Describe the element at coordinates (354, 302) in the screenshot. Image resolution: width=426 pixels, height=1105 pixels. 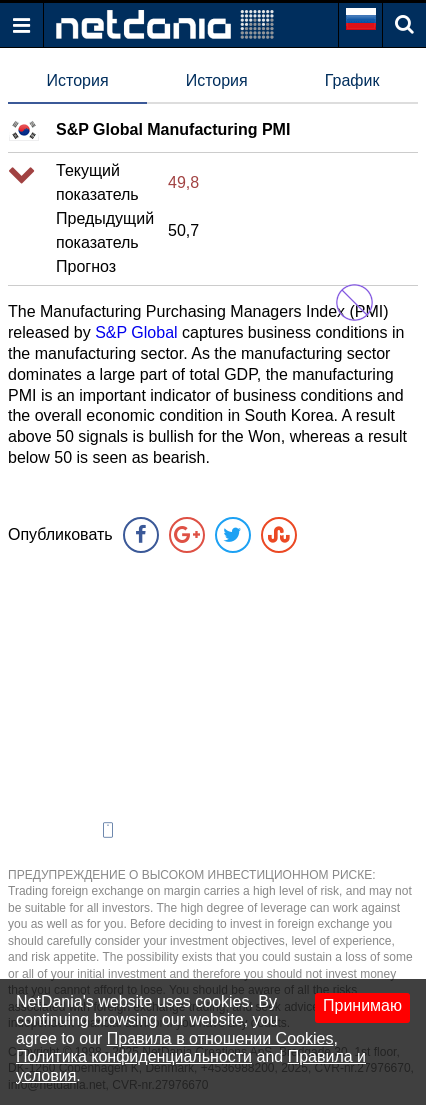
I see `indicates a prohibited or blocked action` at that location.